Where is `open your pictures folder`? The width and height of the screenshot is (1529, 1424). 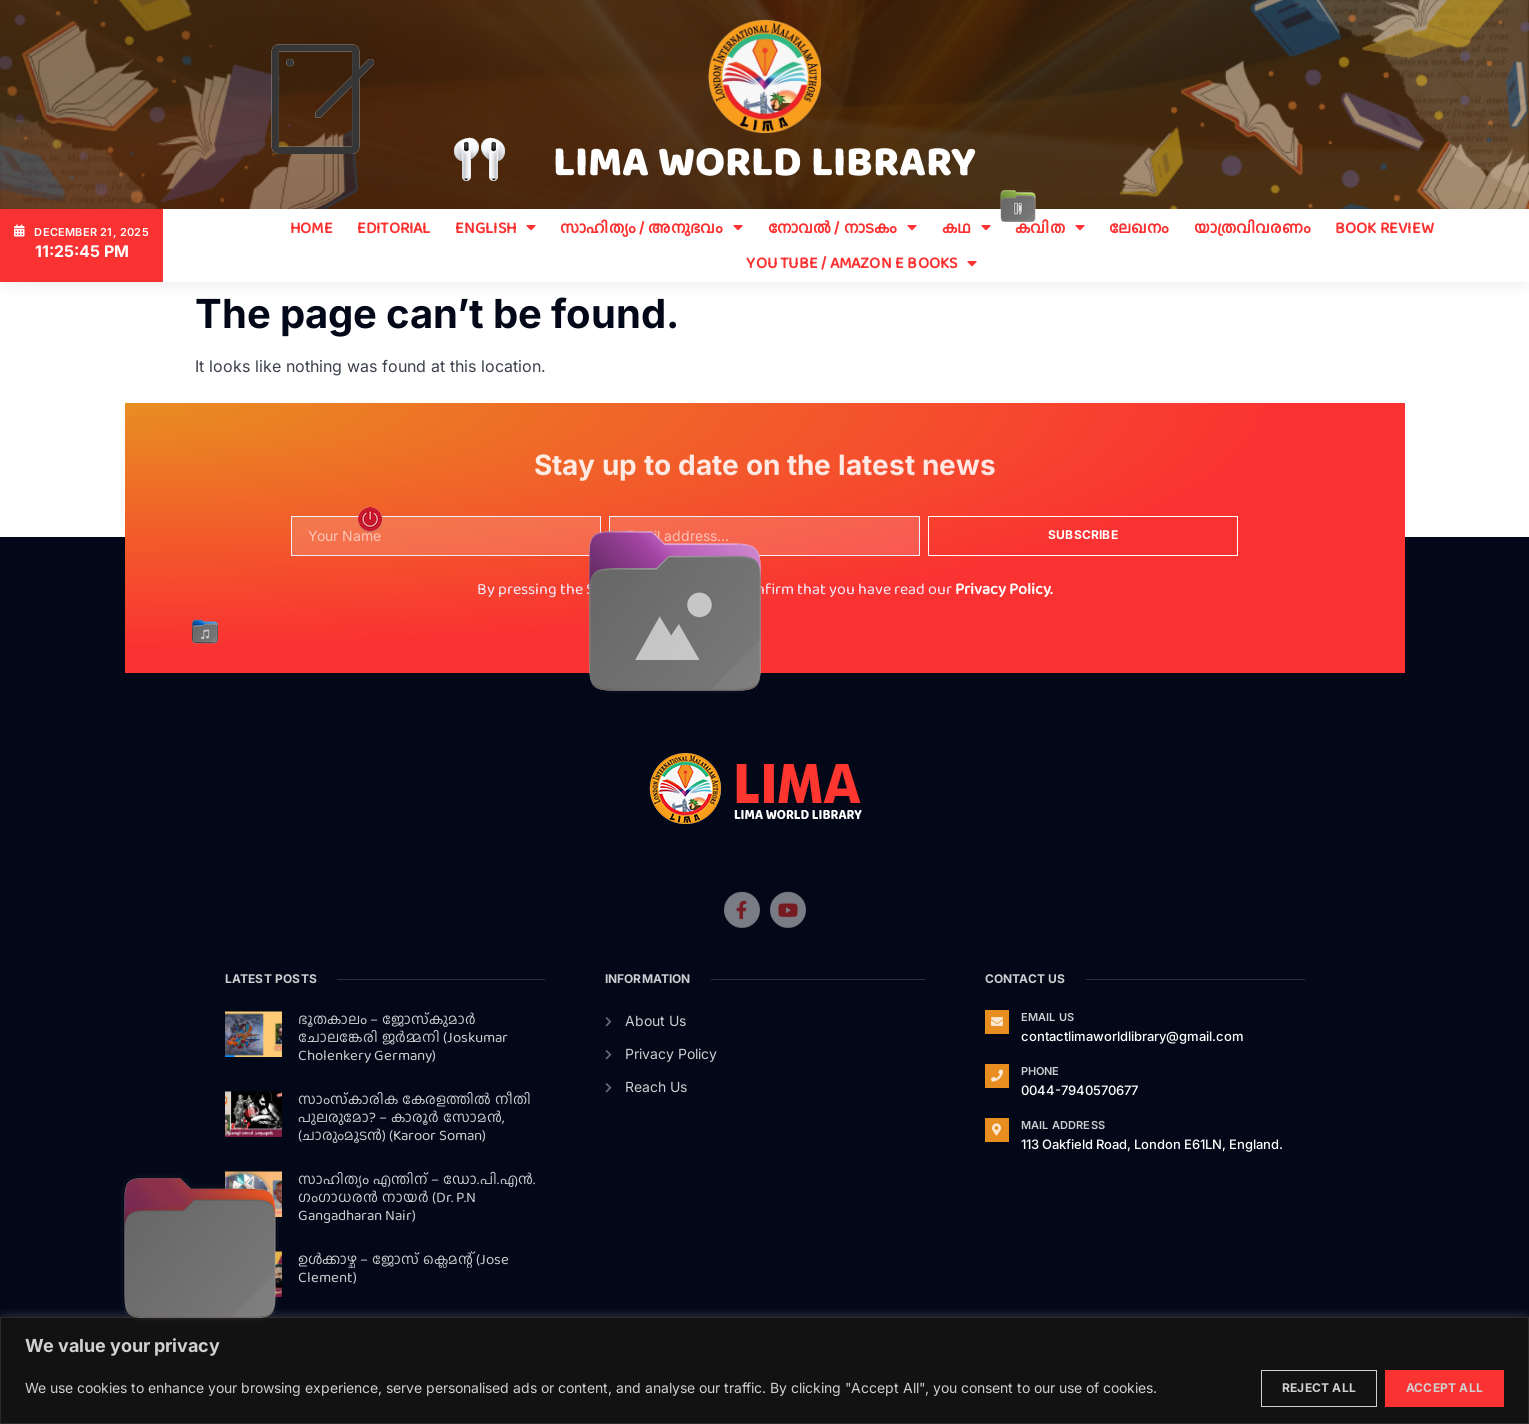 open your pictures folder is located at coordinates (675, 611).